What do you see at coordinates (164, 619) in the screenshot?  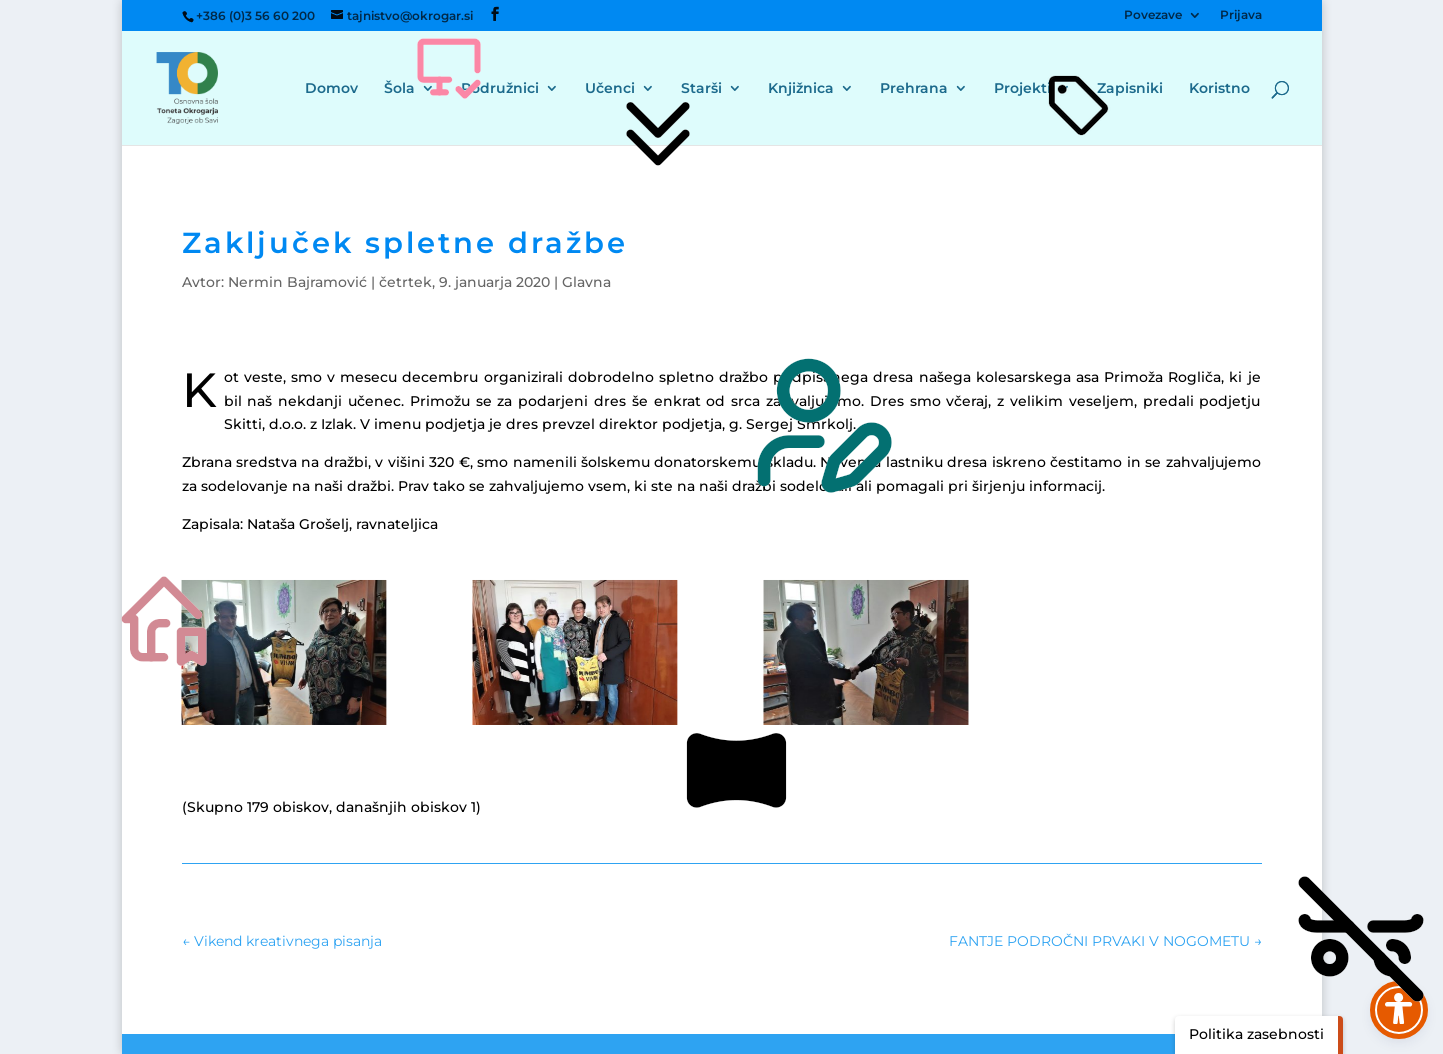 I see `save or bookmark a home listing` at bounding box center [164, 619].